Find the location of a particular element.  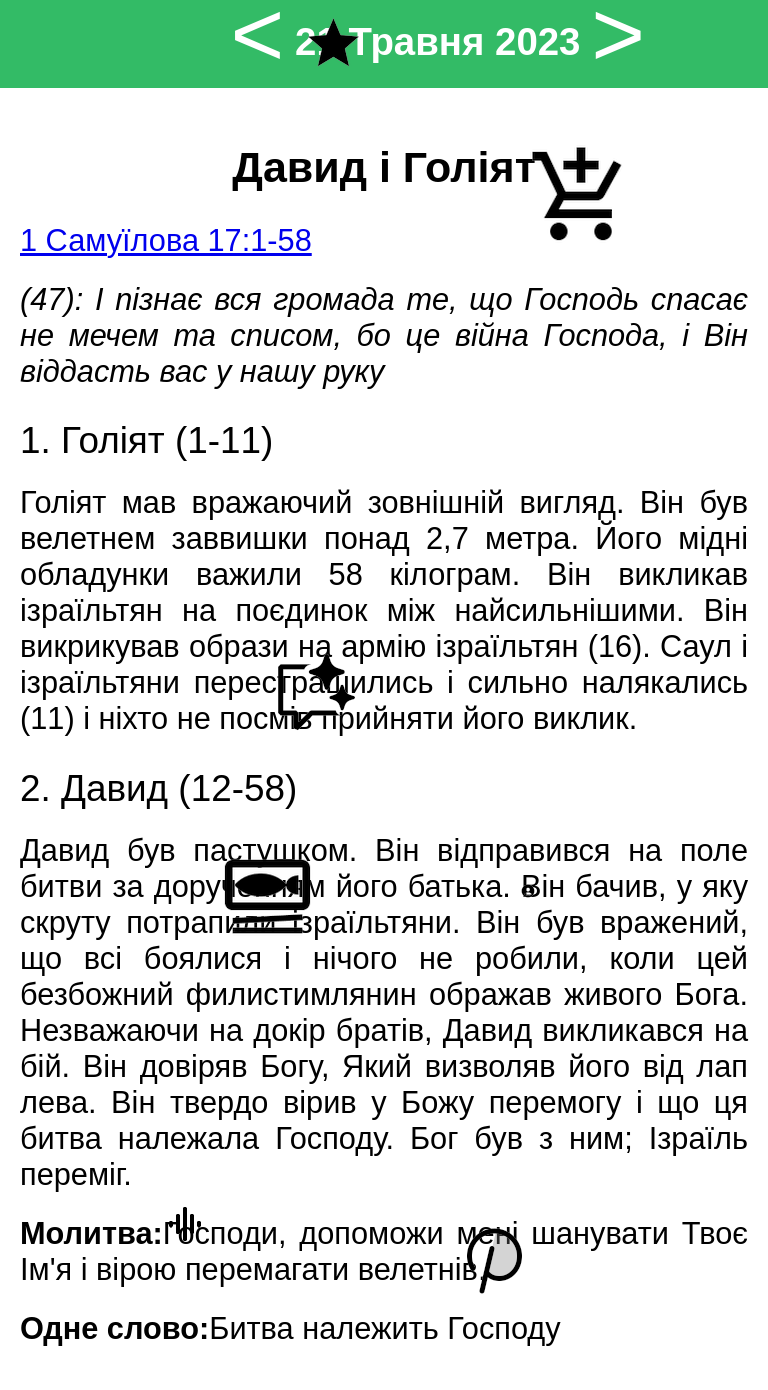

view set meal or combo options is located at coordinates (267, 898).